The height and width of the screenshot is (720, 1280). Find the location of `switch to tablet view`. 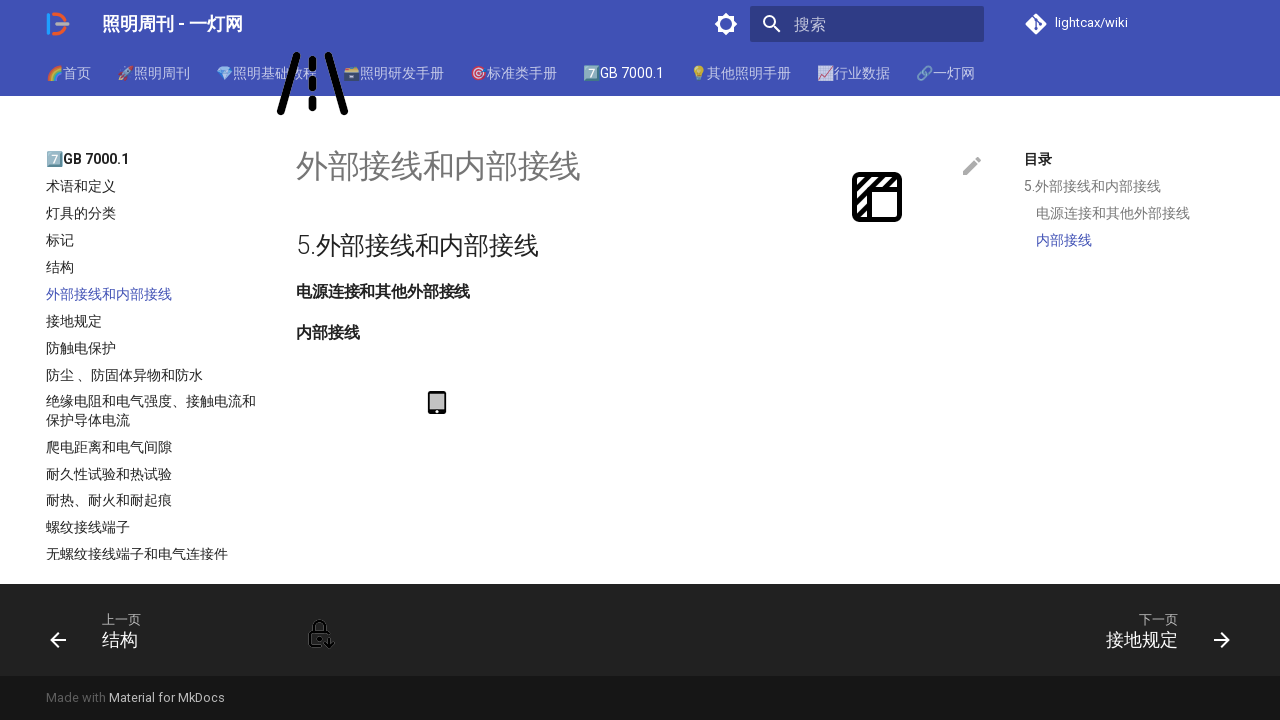

switch to tablet view is located at coordinates (437, 402).